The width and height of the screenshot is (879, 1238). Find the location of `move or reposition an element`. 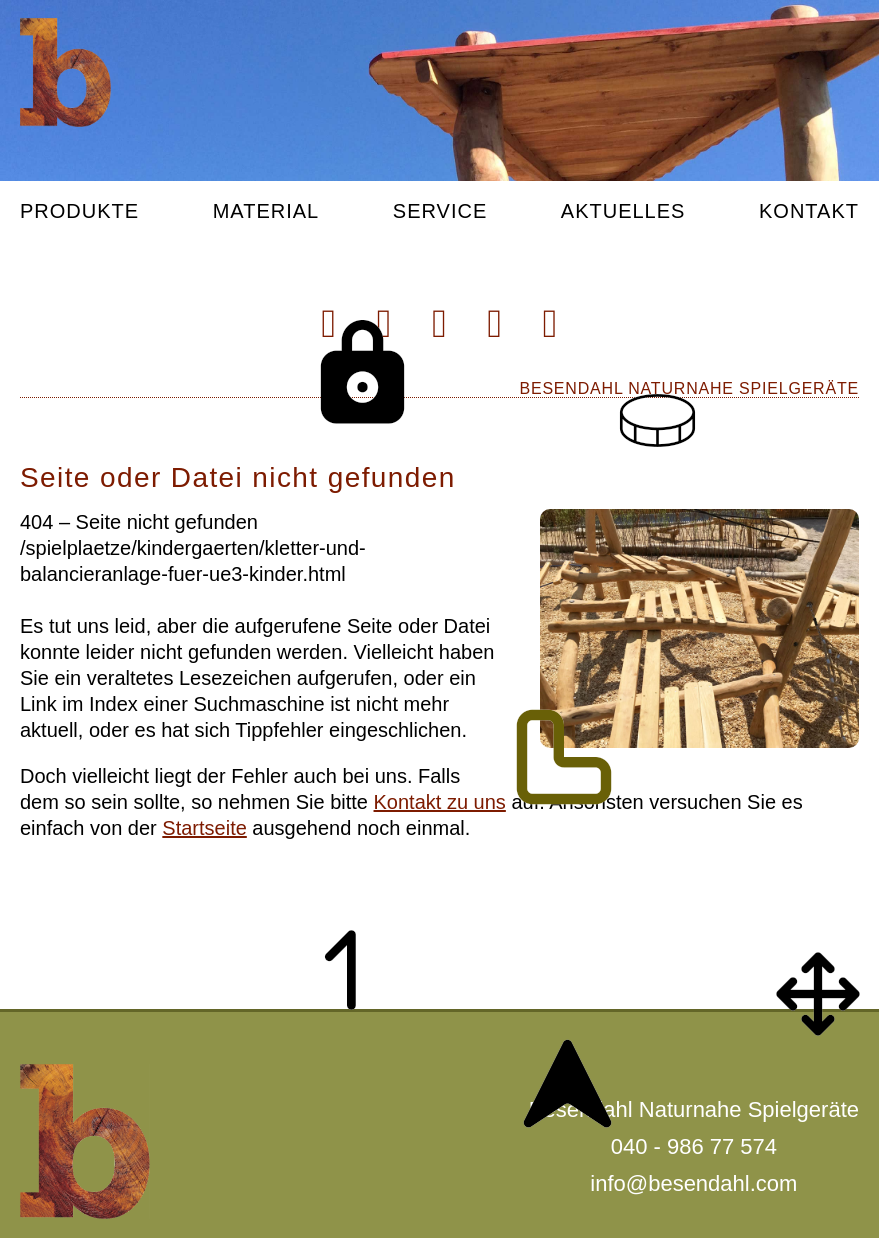

move or reposition an element is located at coordinates (818, 994).